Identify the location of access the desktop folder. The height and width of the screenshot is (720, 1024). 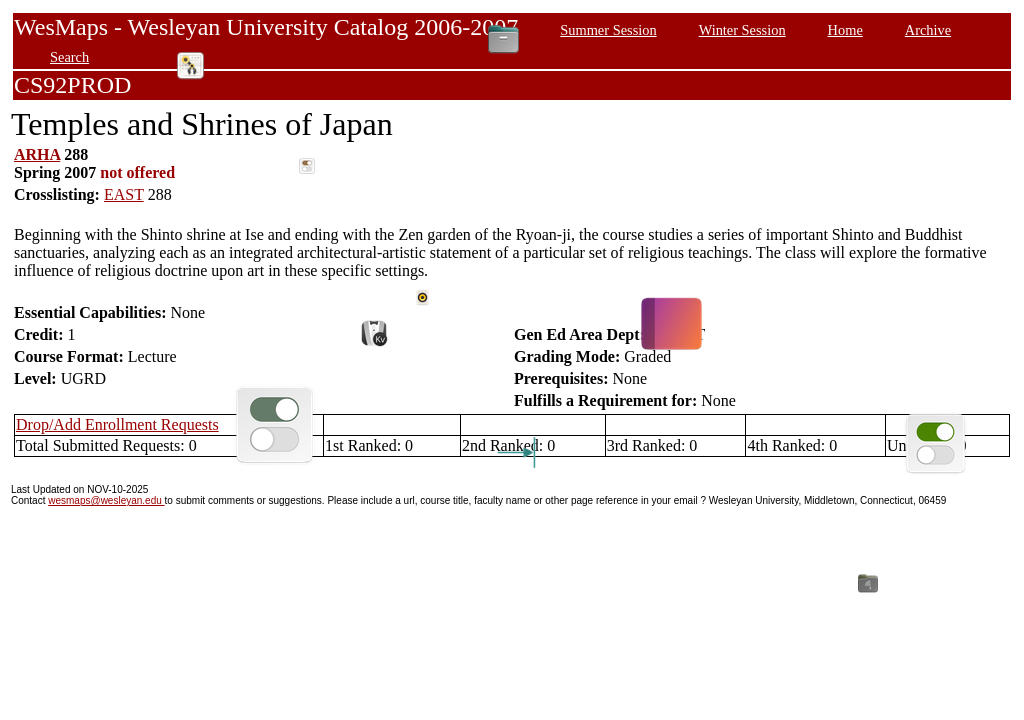
(671, 321).